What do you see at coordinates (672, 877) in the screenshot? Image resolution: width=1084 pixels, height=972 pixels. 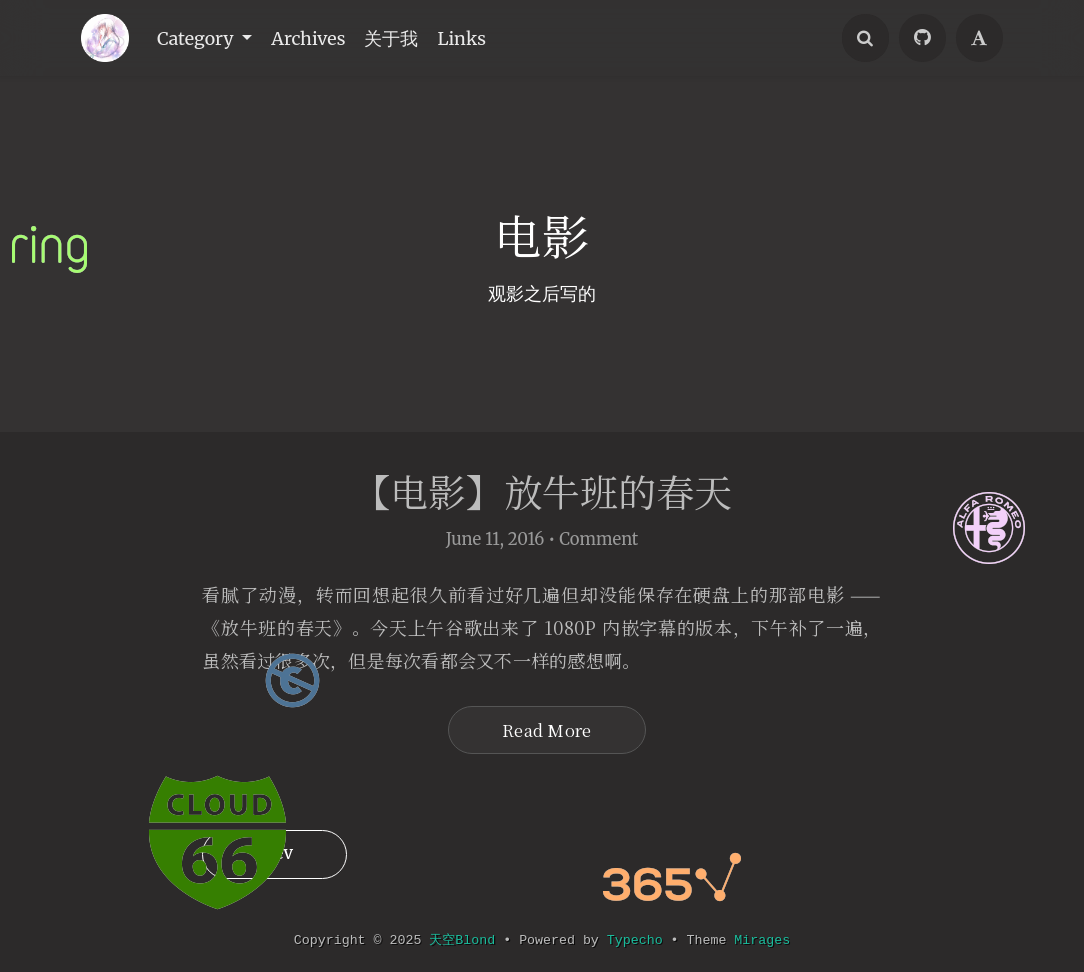 I see `365 data science logo` at bounding box center [672, 877].